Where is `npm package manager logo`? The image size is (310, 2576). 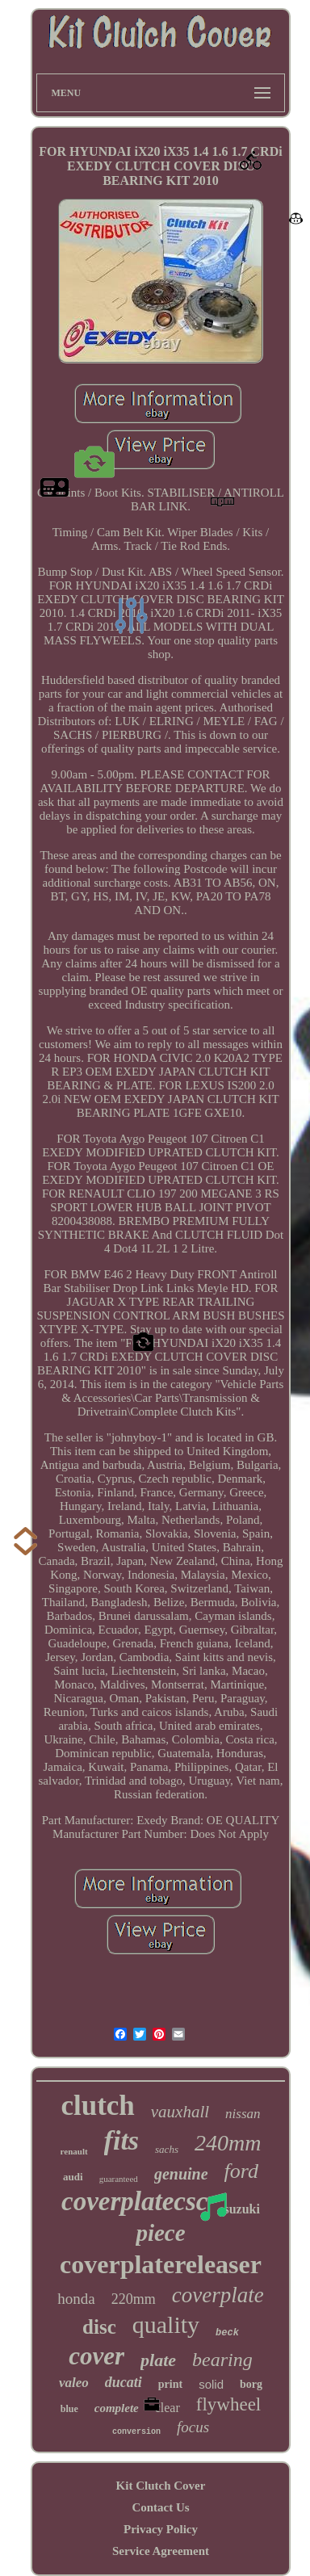 npm package manager logo is located at coordinates (222, 501).